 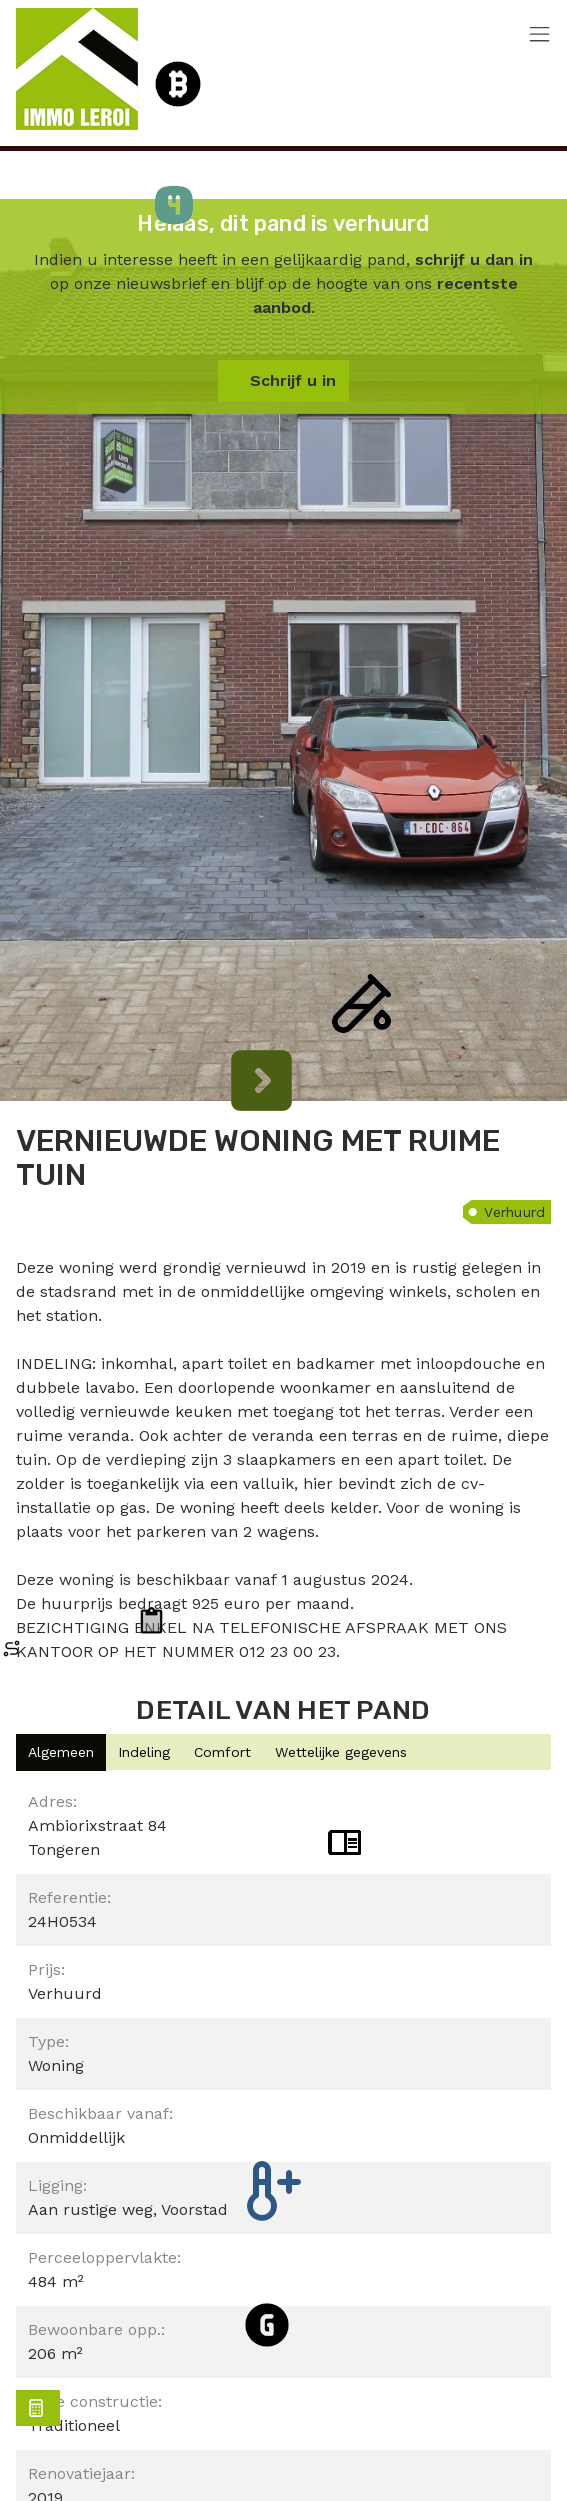 I want to click on paste content from clipboard, so click(x=151, y=1621).